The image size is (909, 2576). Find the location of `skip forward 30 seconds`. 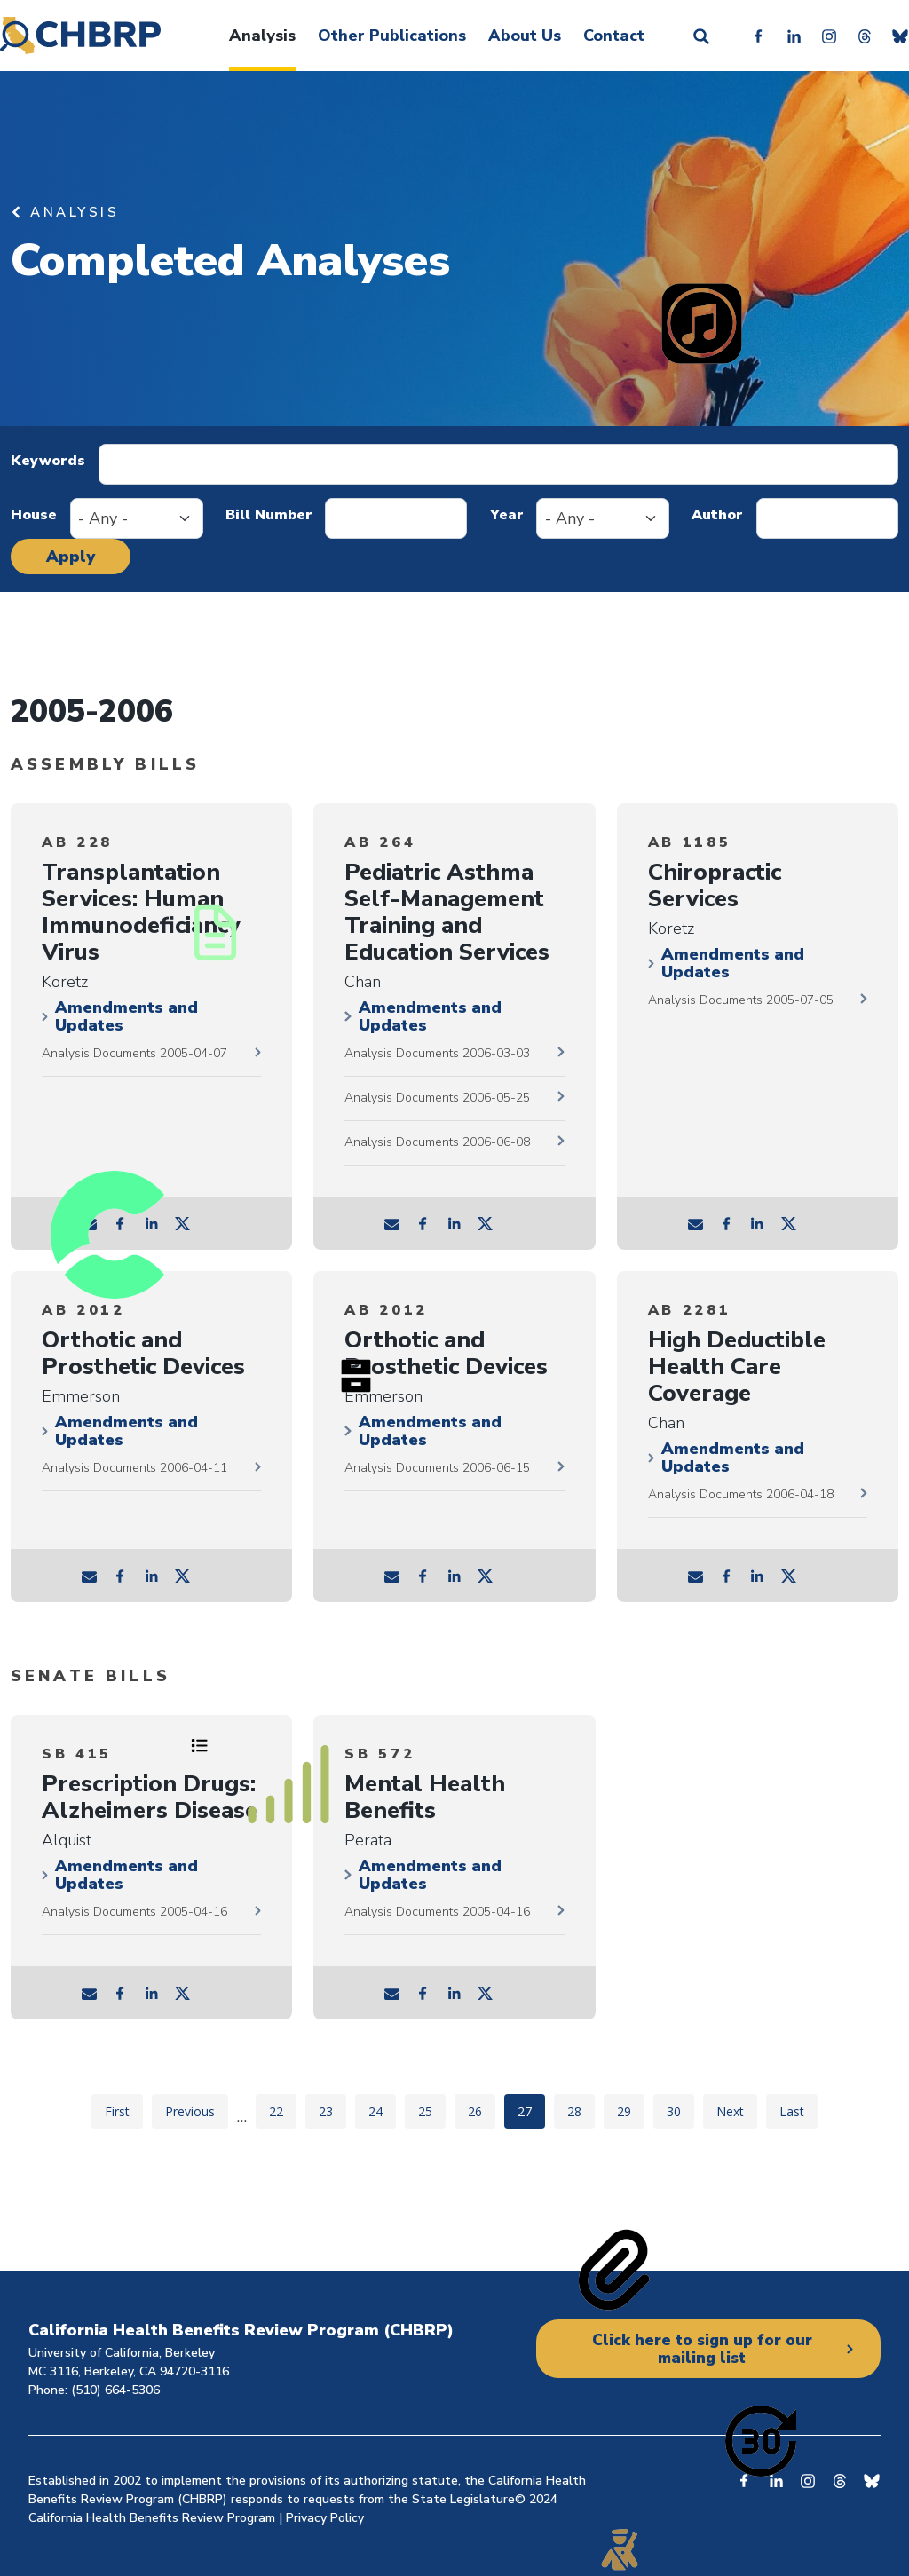

skip forward 30 seconds is located at coordinates (761, 2441).